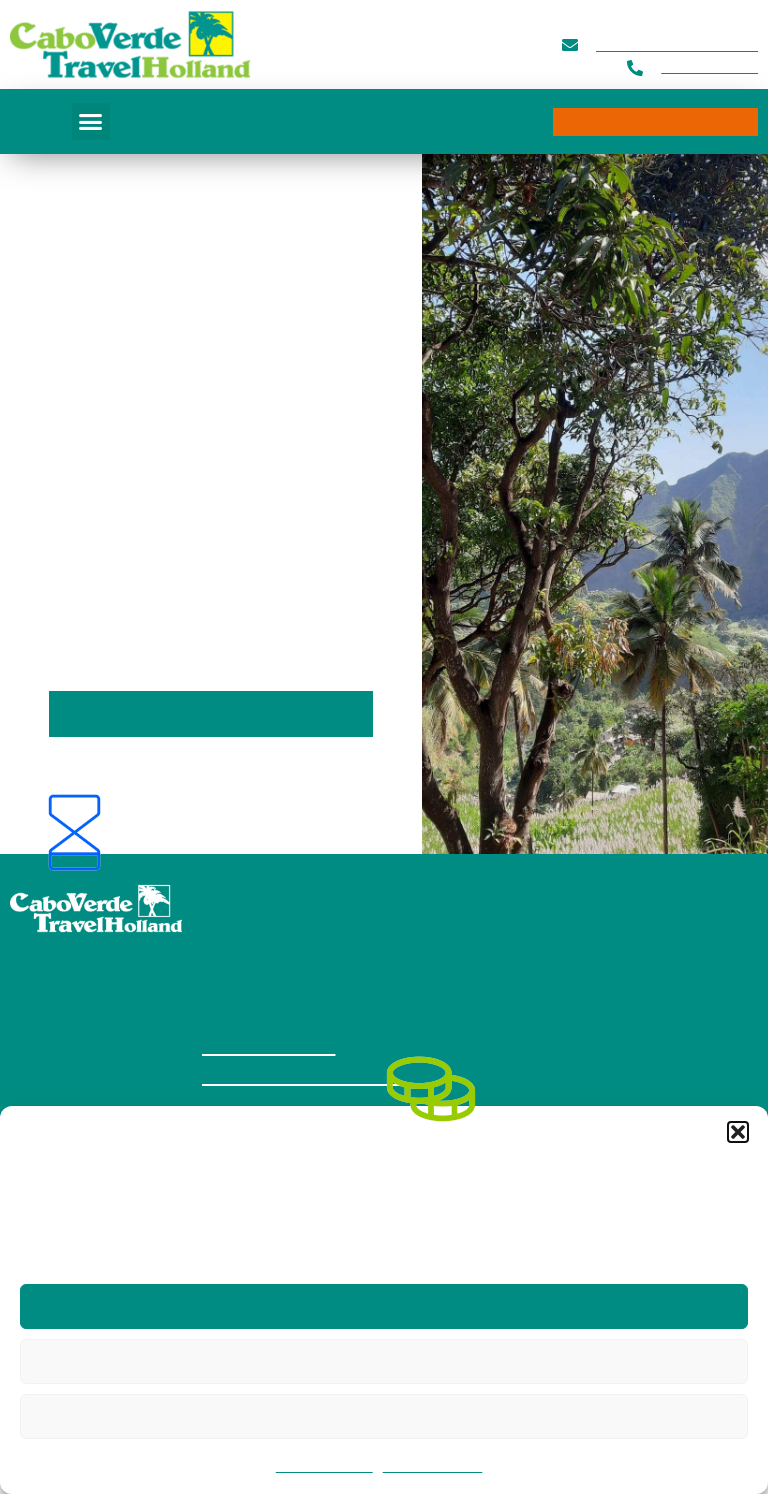 The height and width of the screenshot is (1494, 768). I want to click on indicates time is running low, so click(74, 832).